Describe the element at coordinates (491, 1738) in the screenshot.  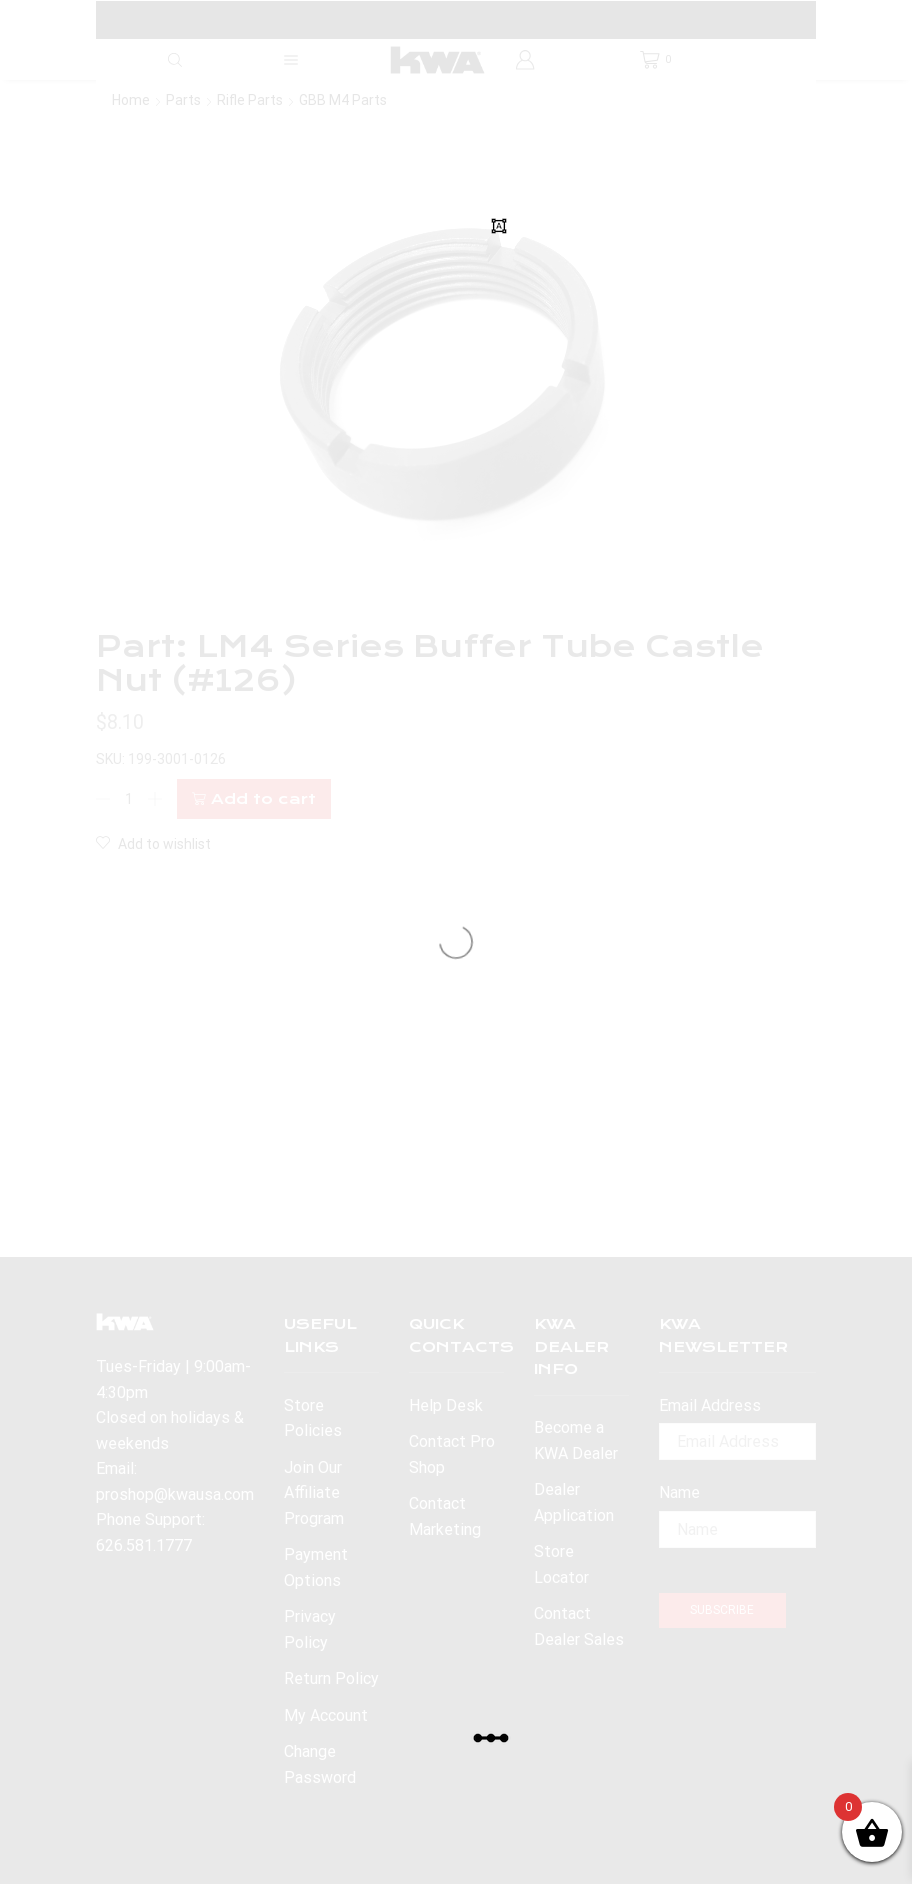
I see `adjust values on a linear scale or slider` at that location.